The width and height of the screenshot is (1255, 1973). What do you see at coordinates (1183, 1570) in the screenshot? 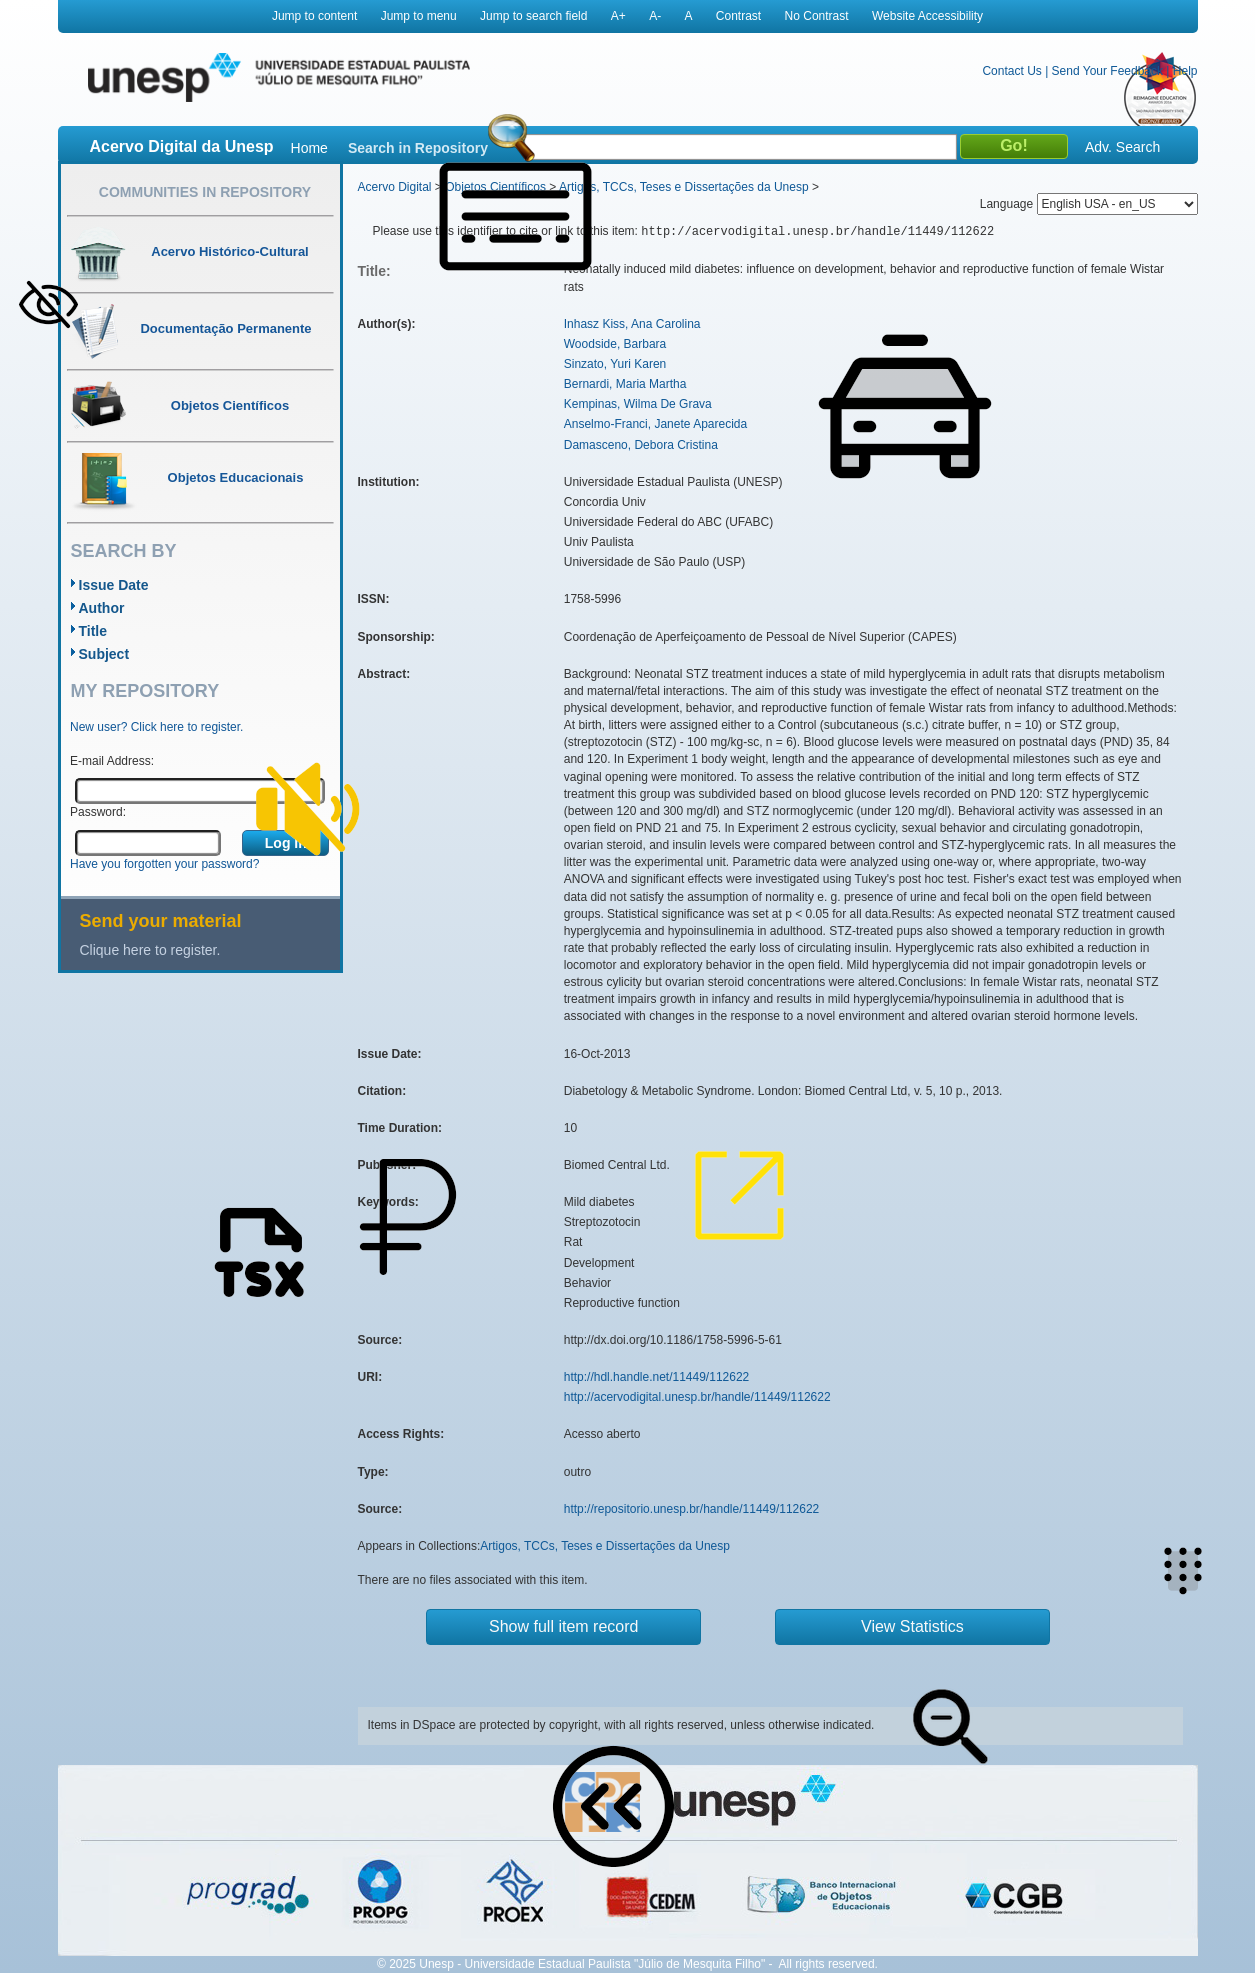
I see `open numeric keypad for input` at bounding box center [1183, 1570].